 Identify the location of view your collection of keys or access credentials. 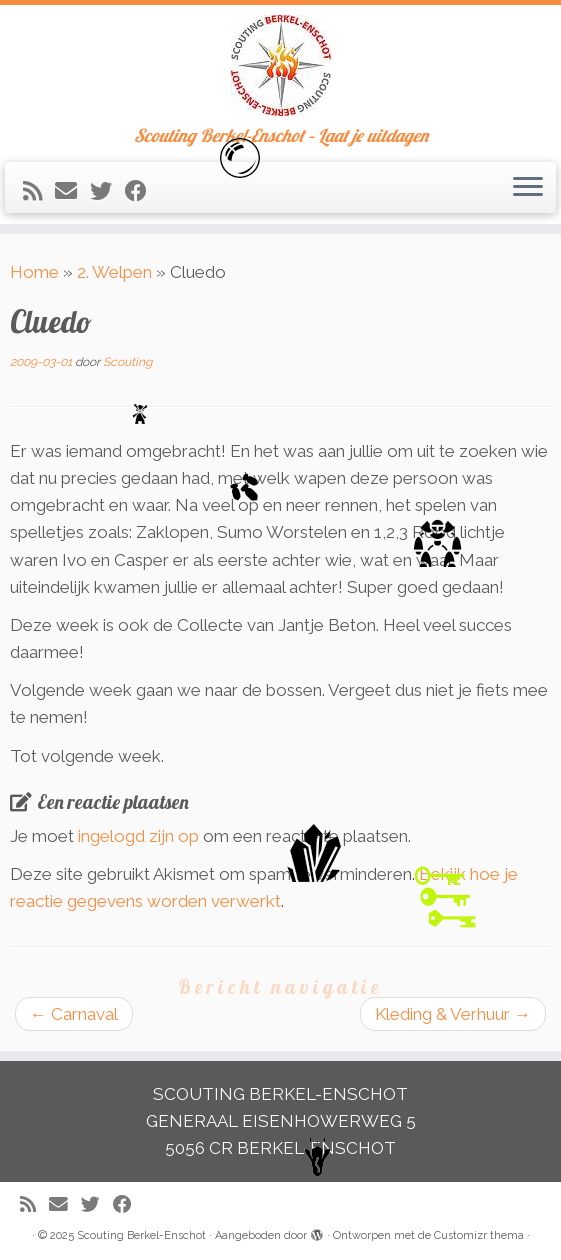
(445, 897).